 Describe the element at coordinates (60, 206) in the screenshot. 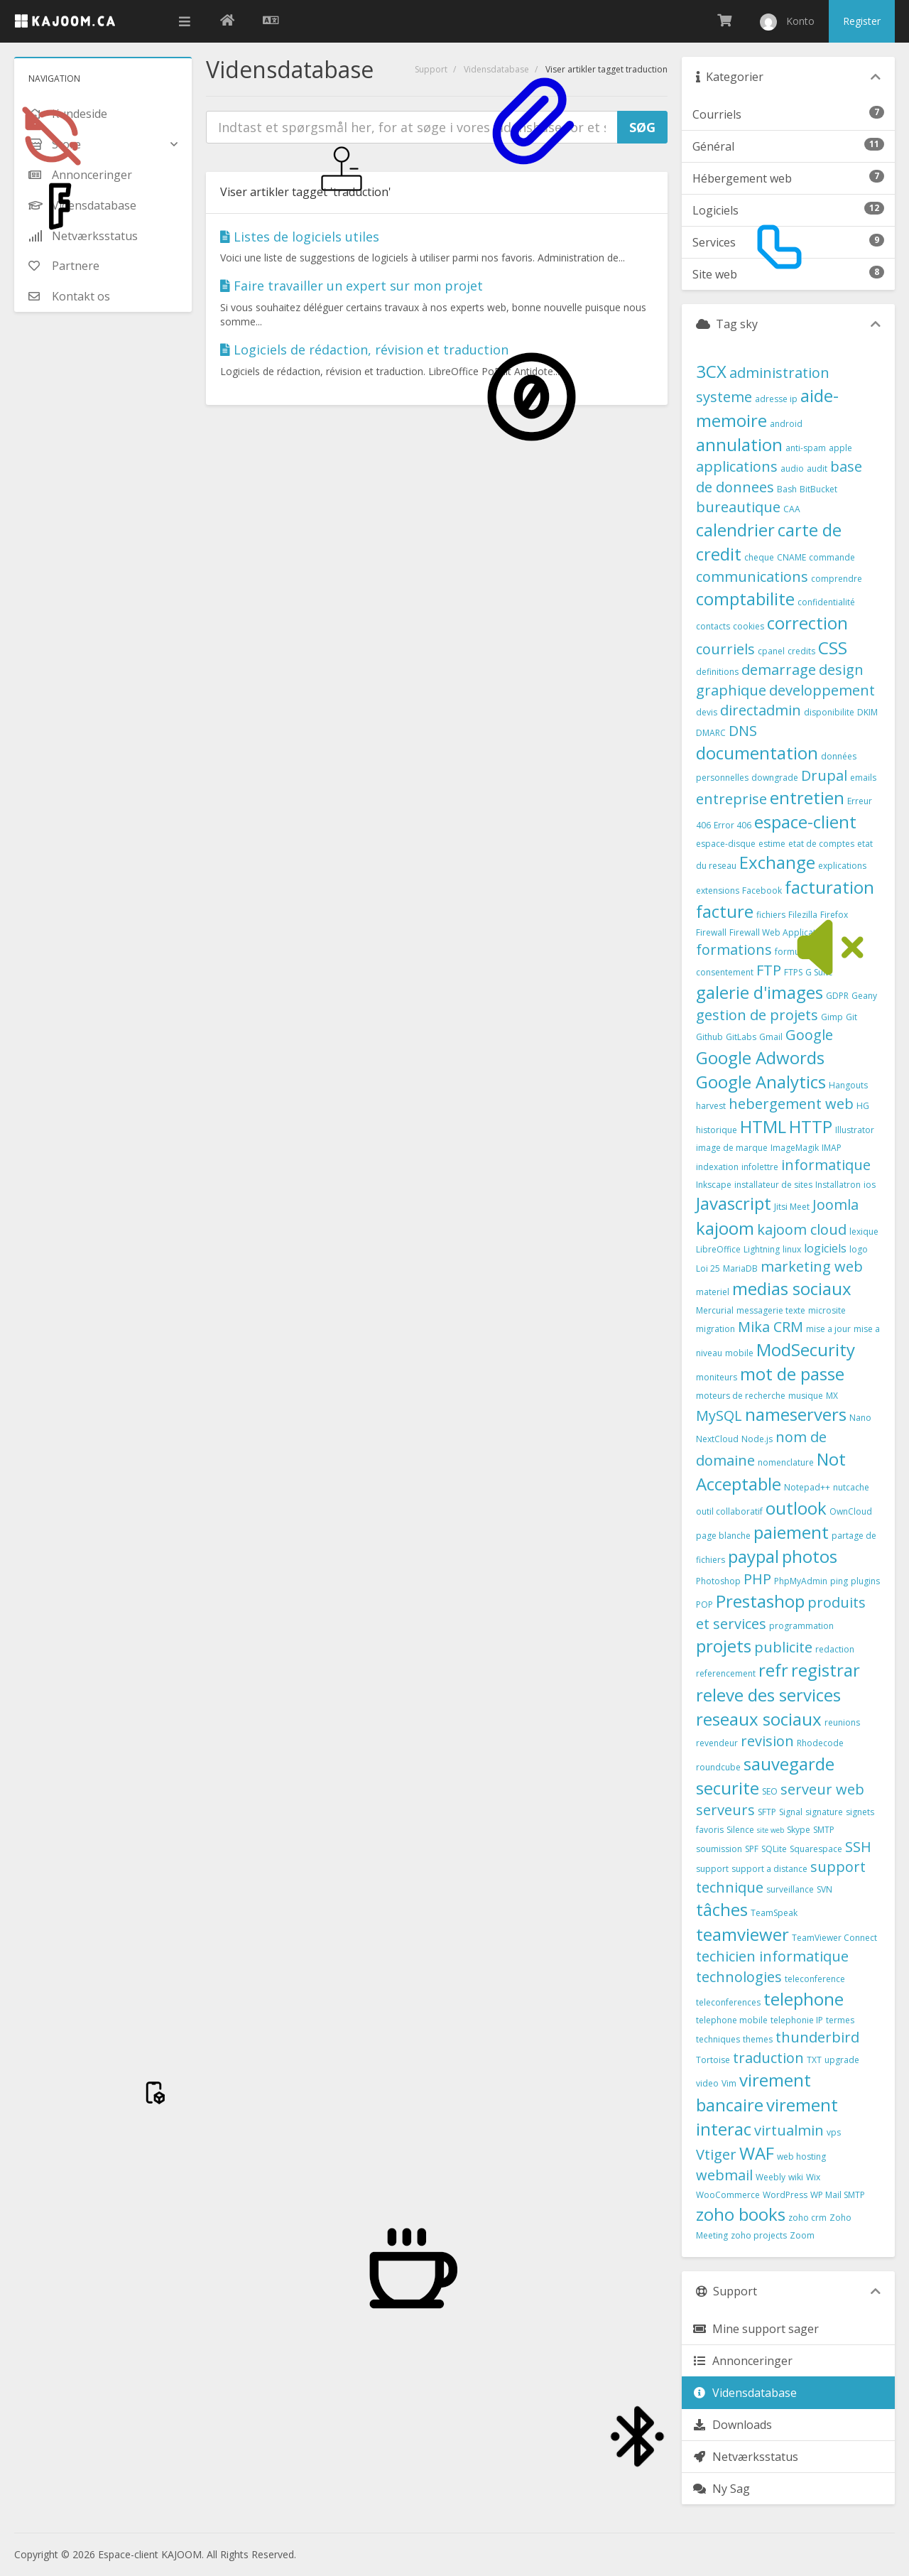

I see `launch fortnite game` at that location.